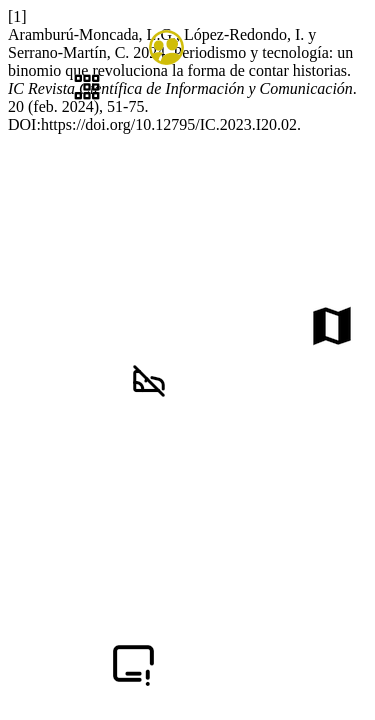 The image size is (375, 720). Describe the element at coordinates (87, 87) in the screenshot. I see `pnpm package manager logo` at that location.